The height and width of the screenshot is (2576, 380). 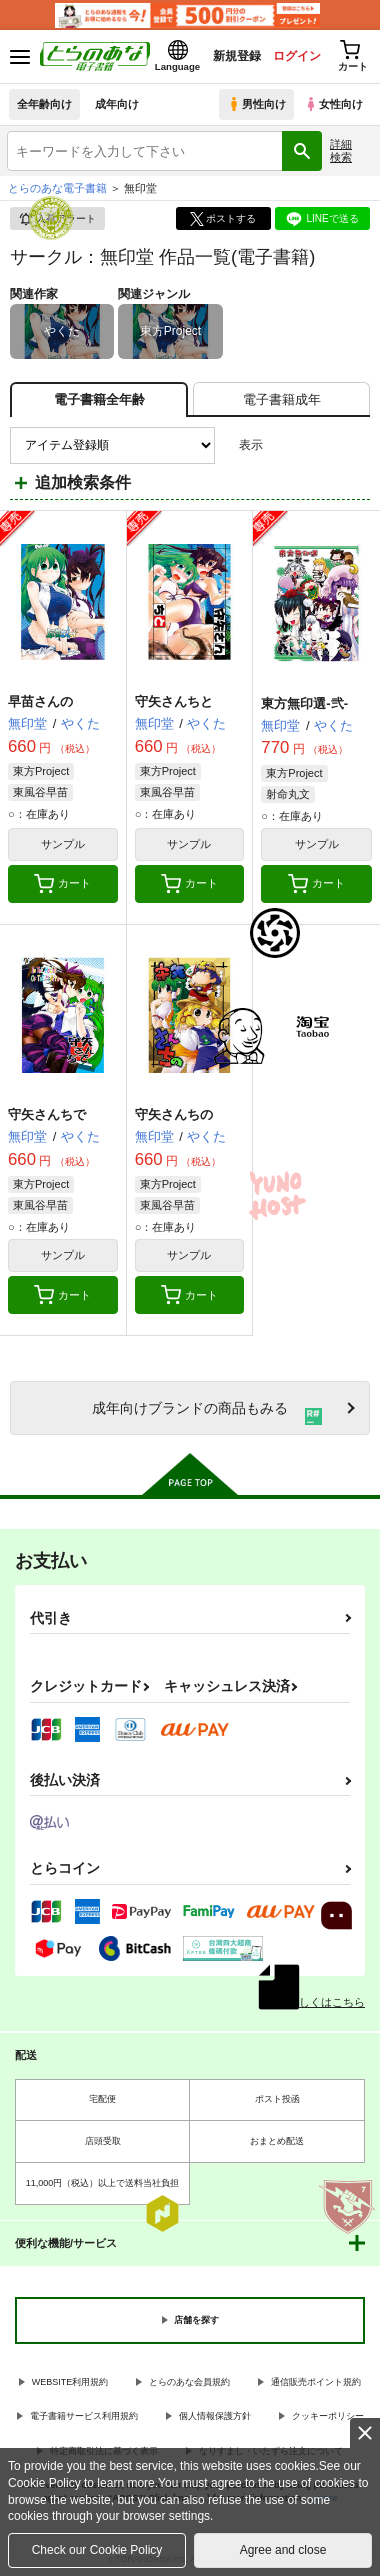 I want to click on JetBrains ReSharper application logo, so click(x=313, y=1416).